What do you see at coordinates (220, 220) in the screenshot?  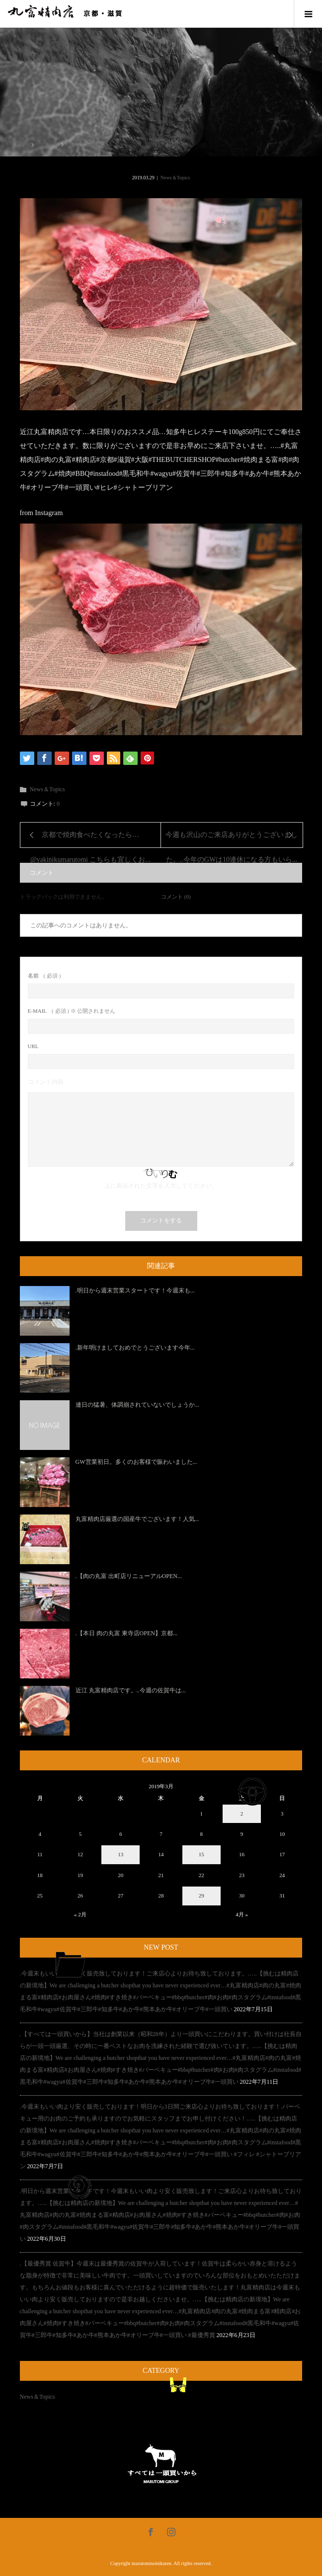 I see `toggle fog lights on or off` at bounding box center [220, 220].